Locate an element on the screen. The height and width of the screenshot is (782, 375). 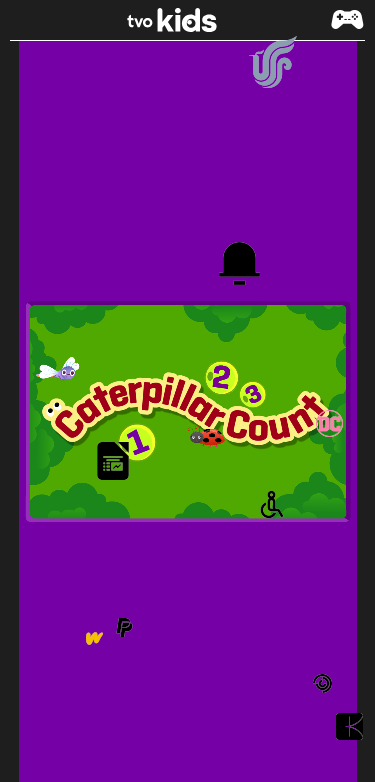
open LibreOffice Impress presentation software is located at coordinates (113, 461).